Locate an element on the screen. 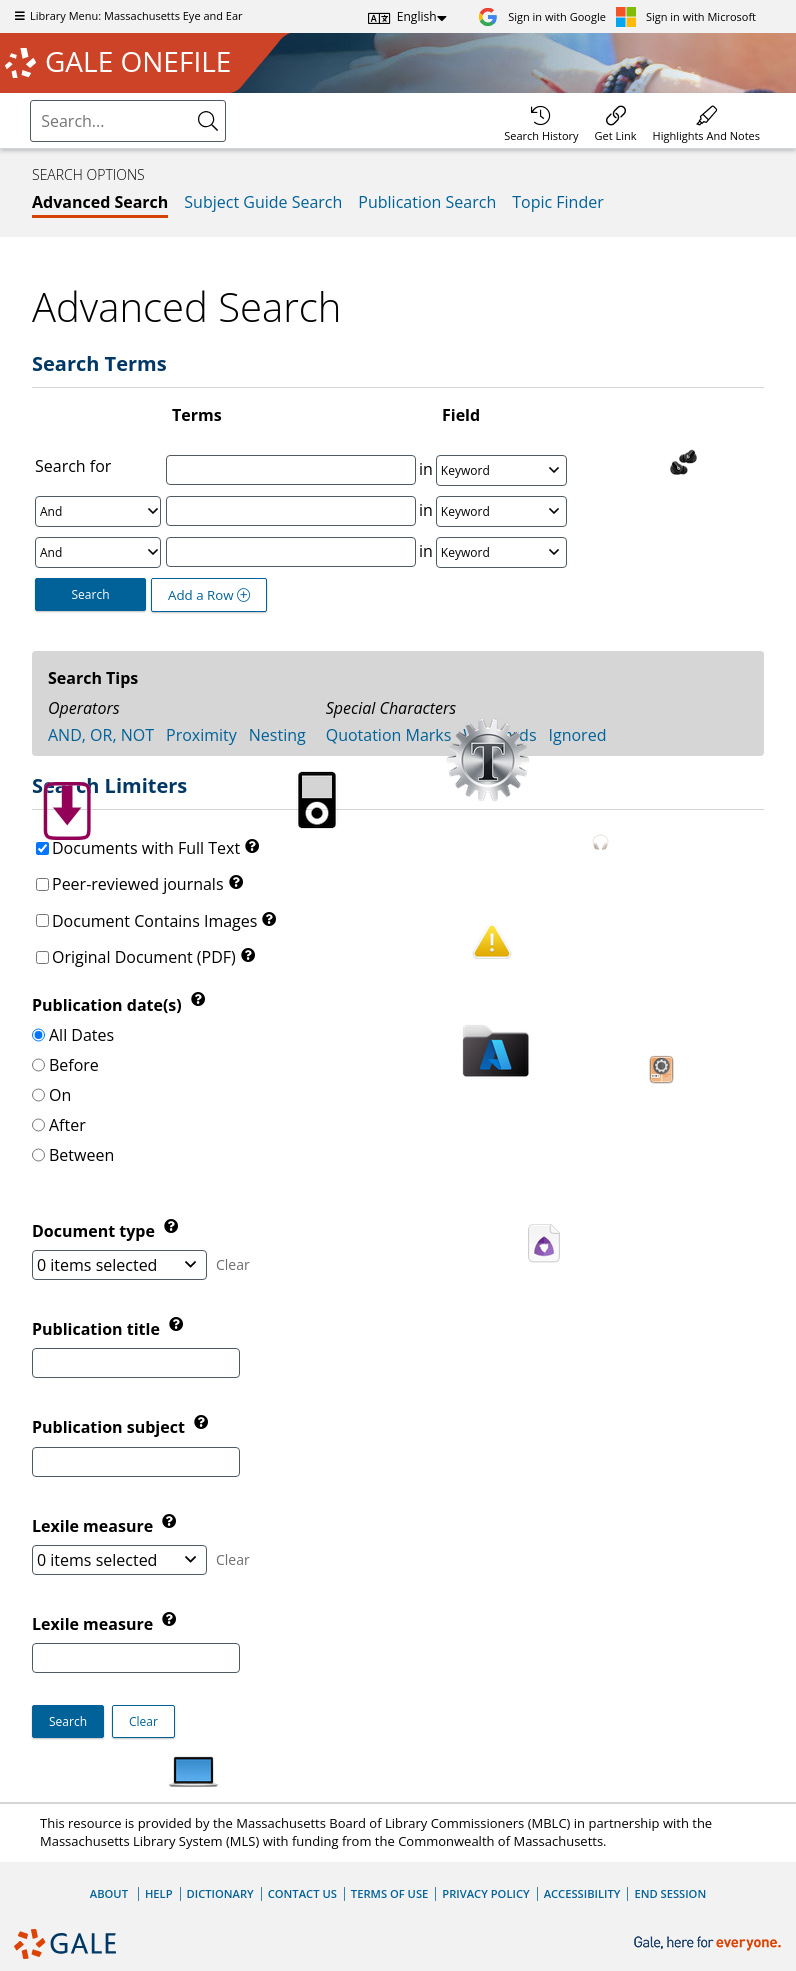 Image resolution: width=796 pixels, height=1971 pixels. meson build system configuration file is located at coordinates (544, 1243).